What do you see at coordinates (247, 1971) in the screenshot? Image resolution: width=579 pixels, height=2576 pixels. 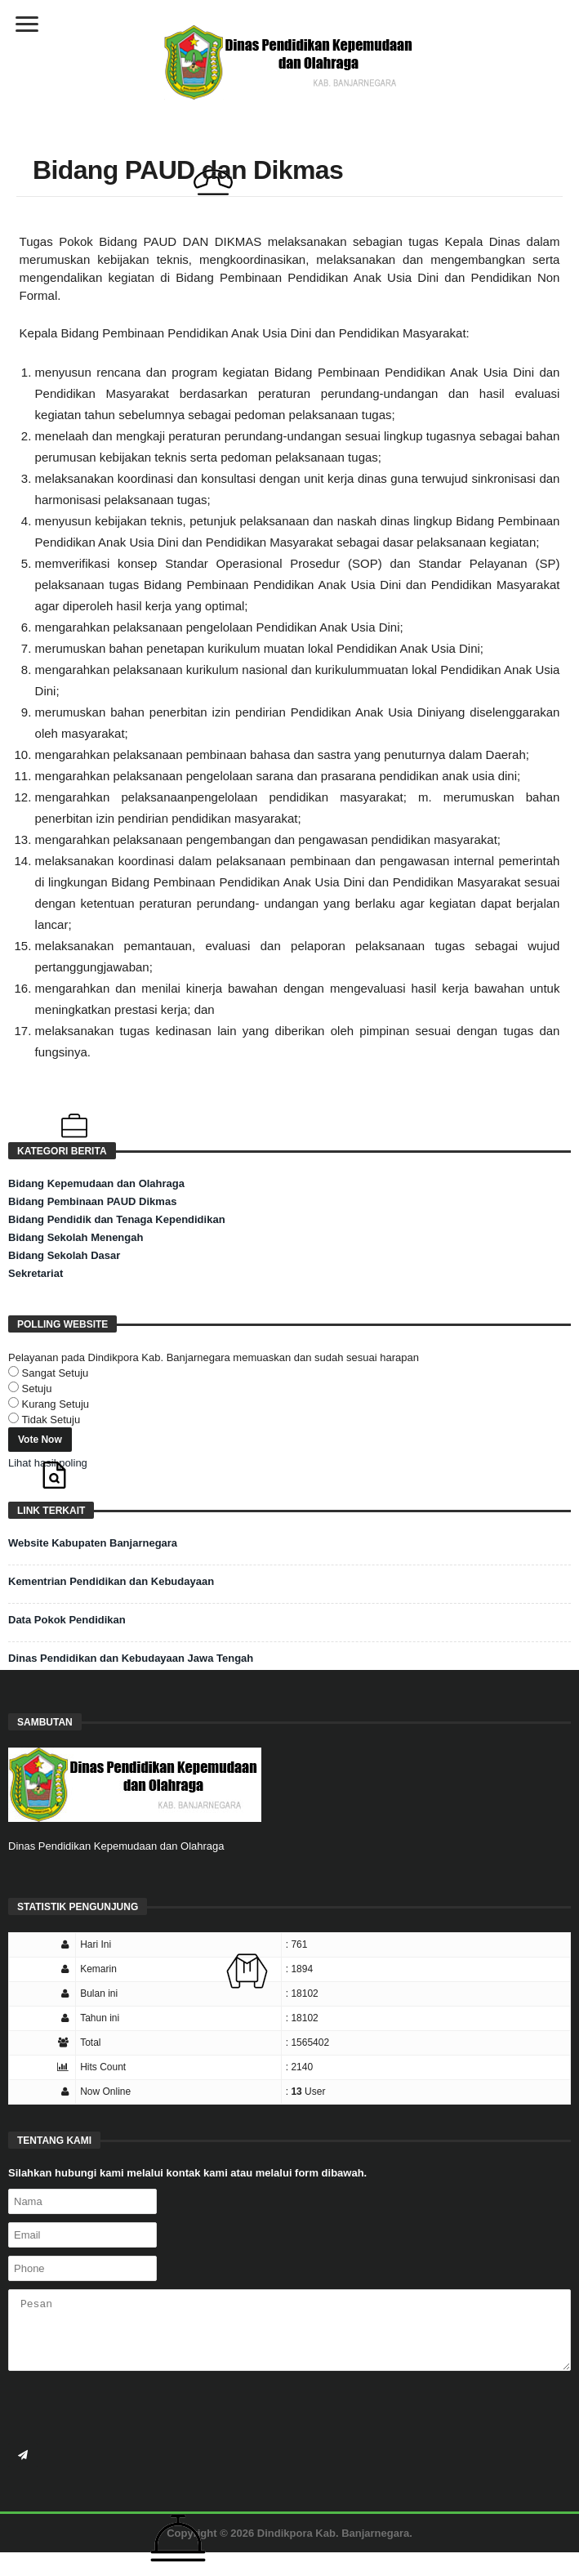 I see `browse casual or streetwear clothing` at bounding box center [247, 1971].